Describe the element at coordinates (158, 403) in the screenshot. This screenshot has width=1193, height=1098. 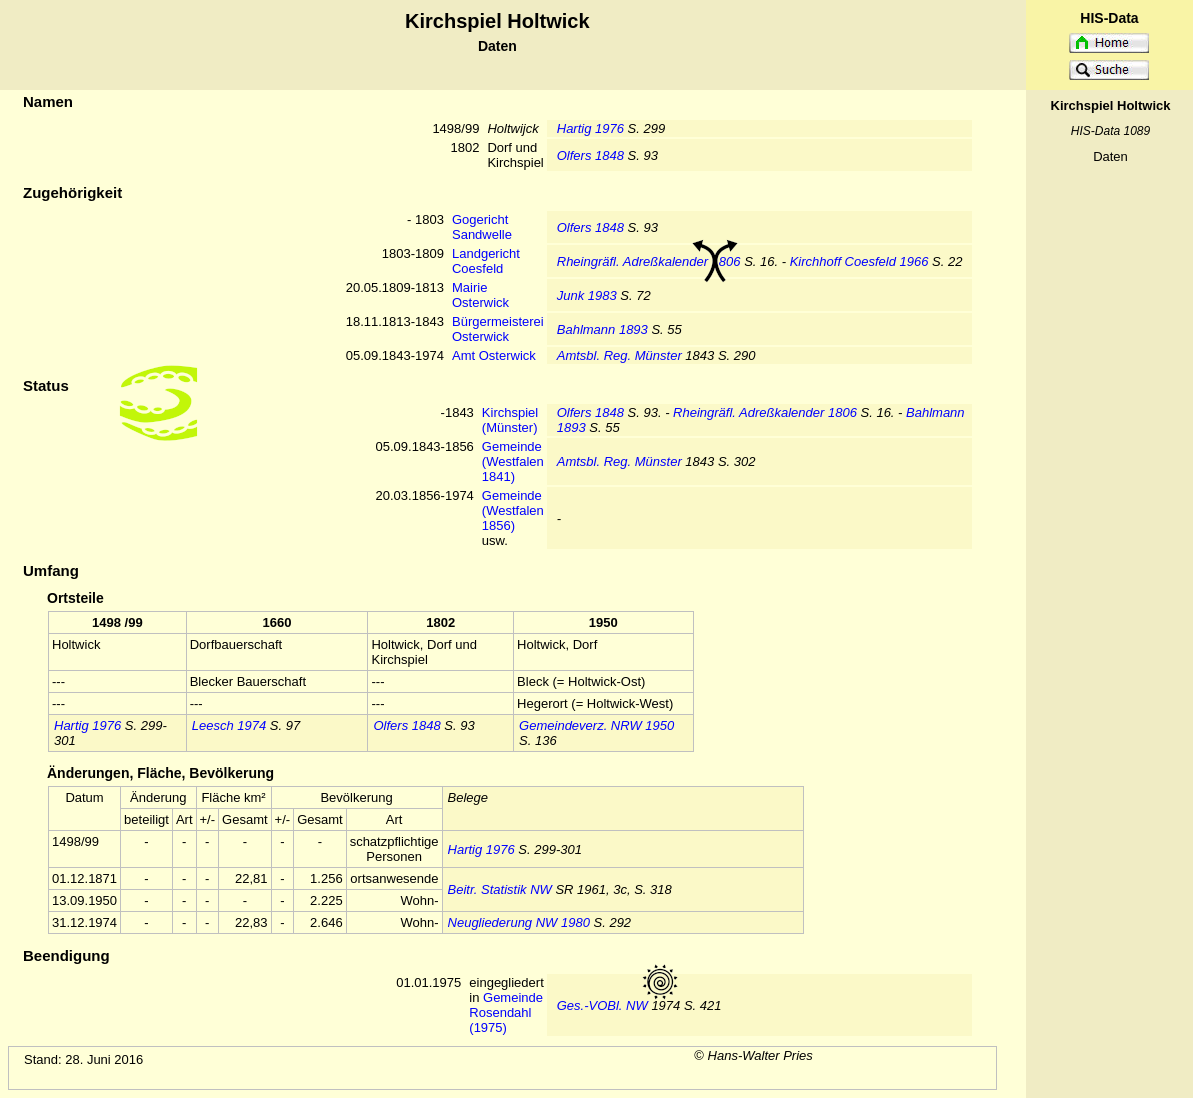
I see `indicates a blocked area or monster hazard in gameplay` at that location.